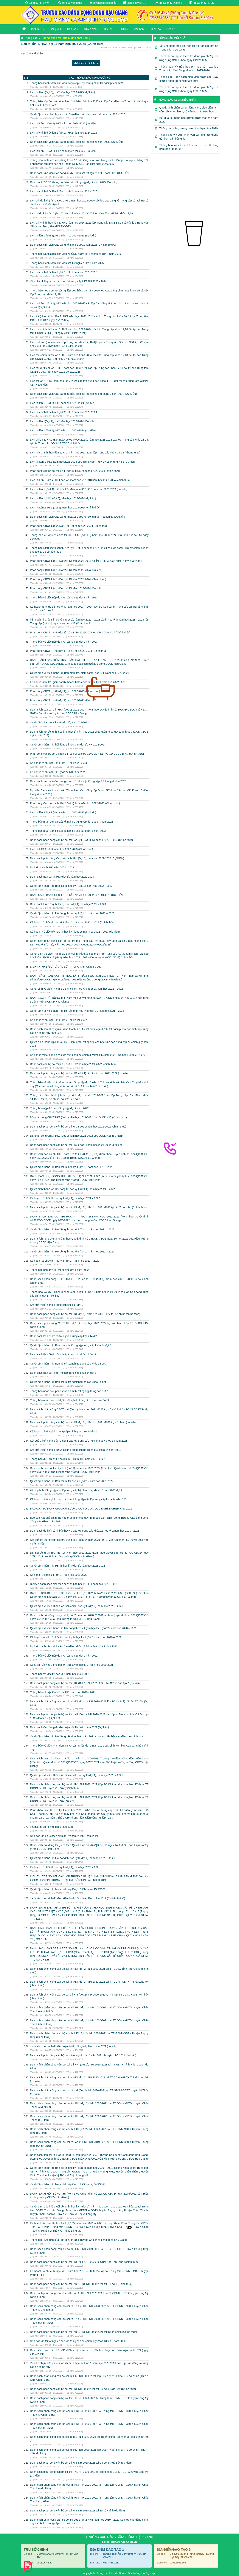  What do you see at coordinates (129, 2227) in the screenshot?
I see `toggle switch in off position` at bounding box center [129, 2227].